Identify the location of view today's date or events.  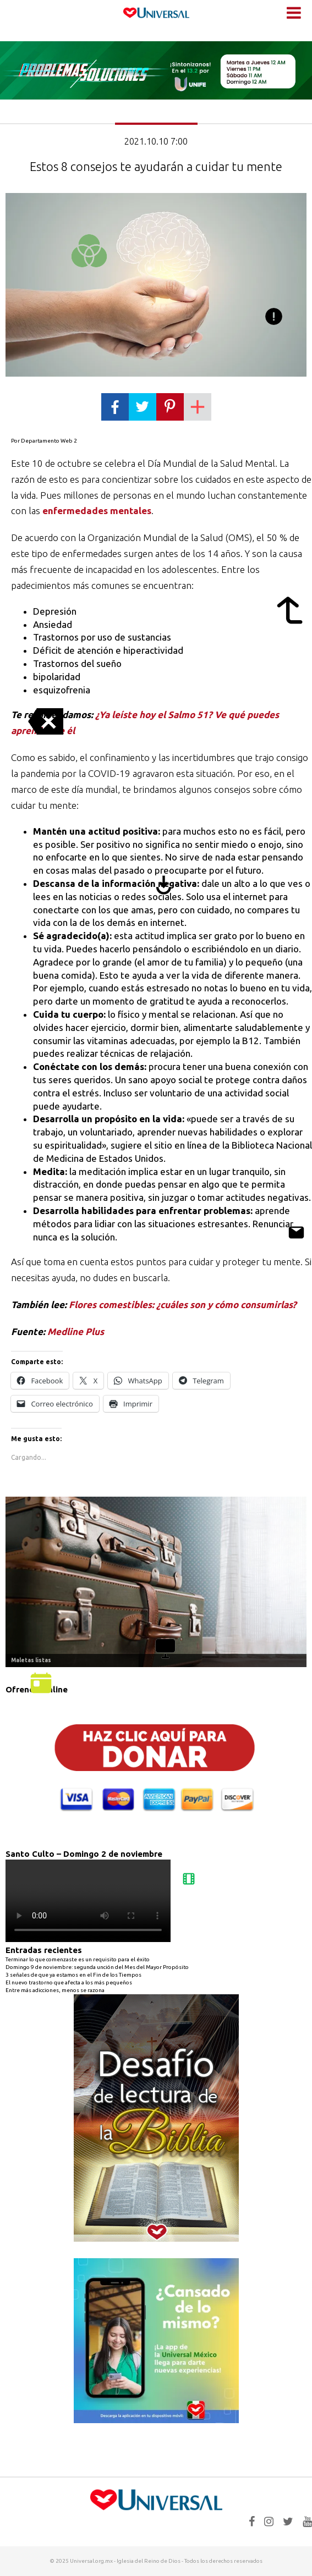
(41, 1683).